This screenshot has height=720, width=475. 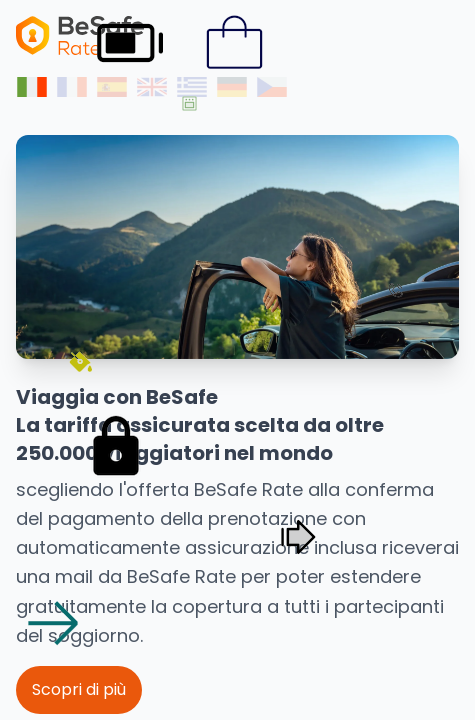 What do you see at coordinates (80, 362) in the screenshot?
I see `fill area with selected color` at bounding box center [80, 362].